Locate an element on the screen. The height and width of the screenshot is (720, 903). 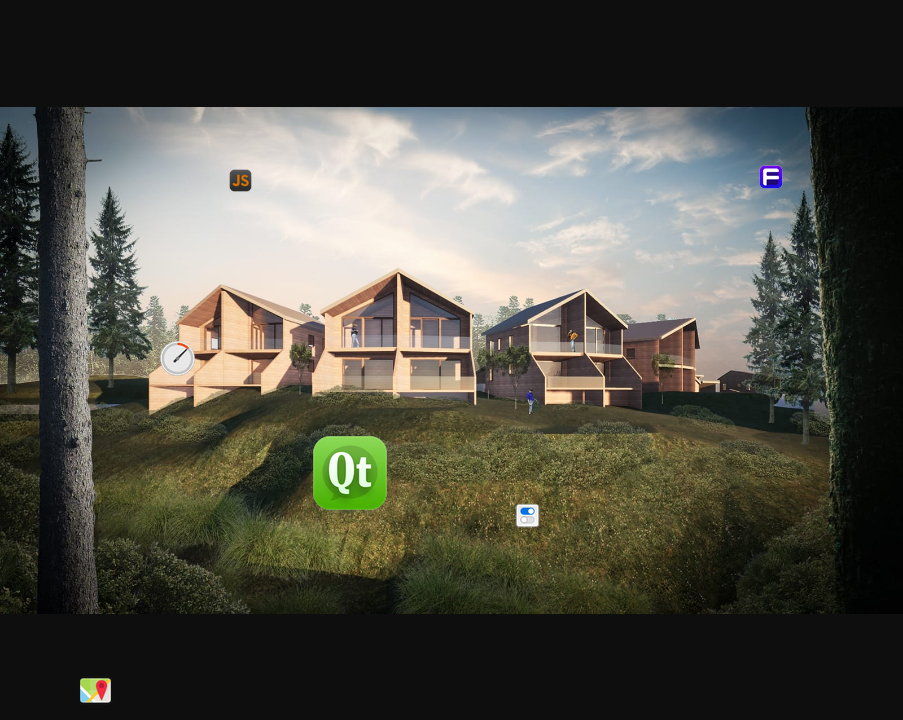
open sysprof system profiler application is located at coordinates (177, 358).